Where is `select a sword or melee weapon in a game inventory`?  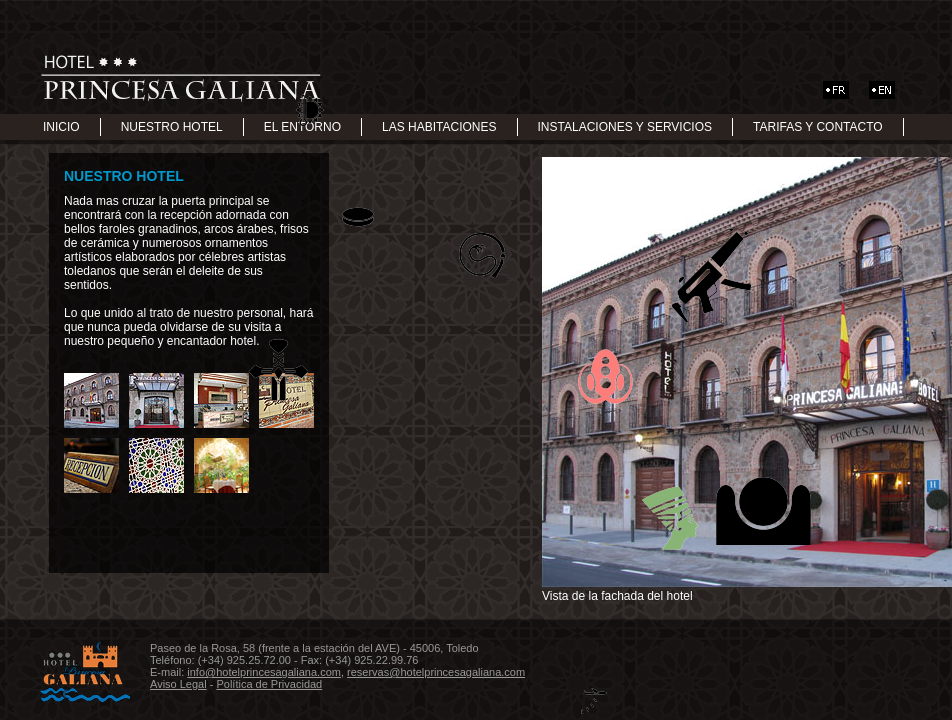
select a sword or melee weapon in a game inventory is located at coordinates (278, 369).